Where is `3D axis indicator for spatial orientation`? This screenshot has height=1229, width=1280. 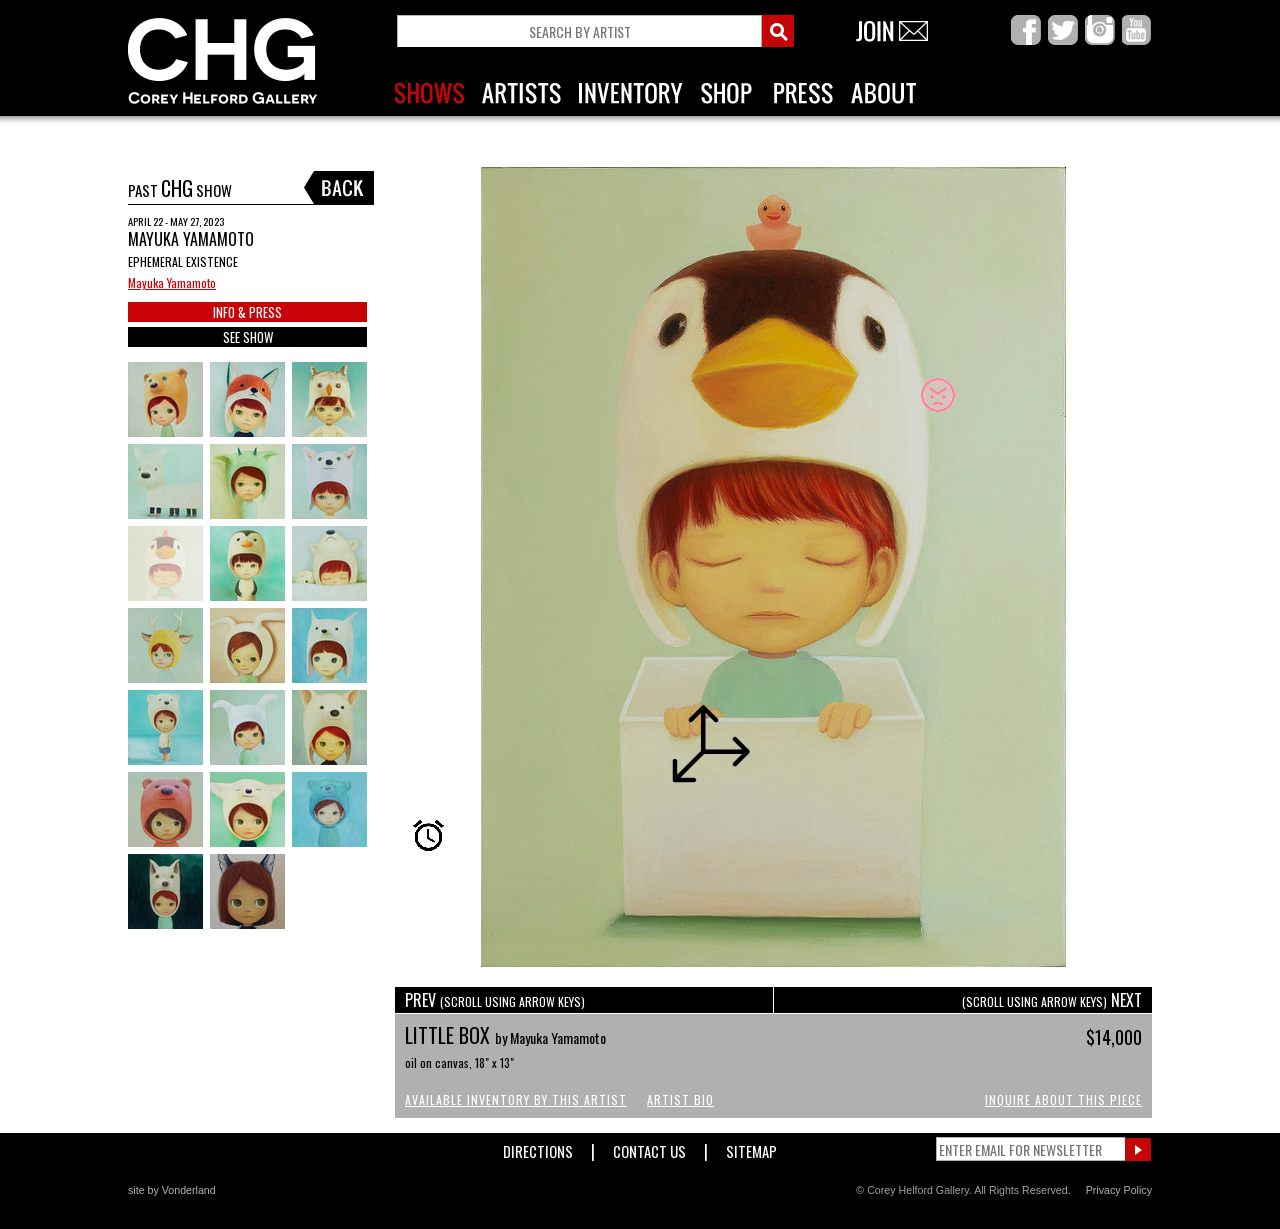 3D axis indicator for spatial orientation is located at coordinates (706, 748).